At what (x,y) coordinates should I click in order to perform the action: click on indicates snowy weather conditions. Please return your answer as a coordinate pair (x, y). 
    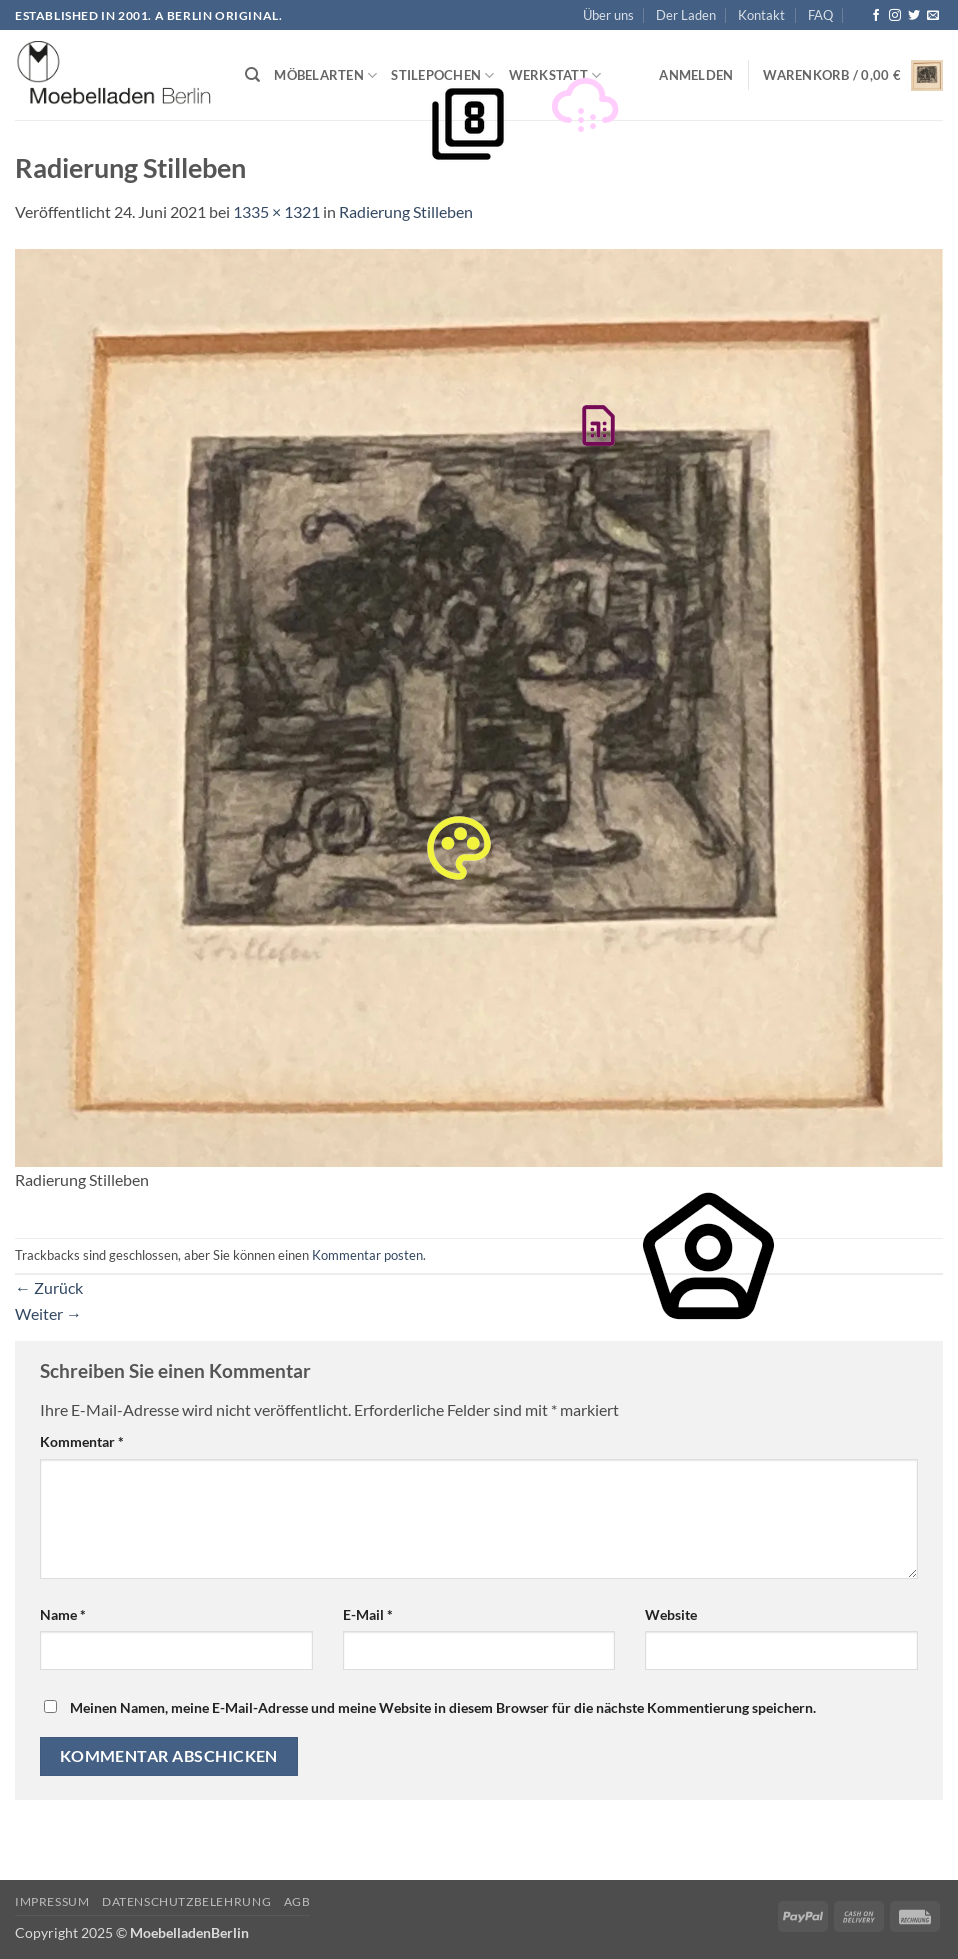
    Looking at the image, I should click on (584, 102).